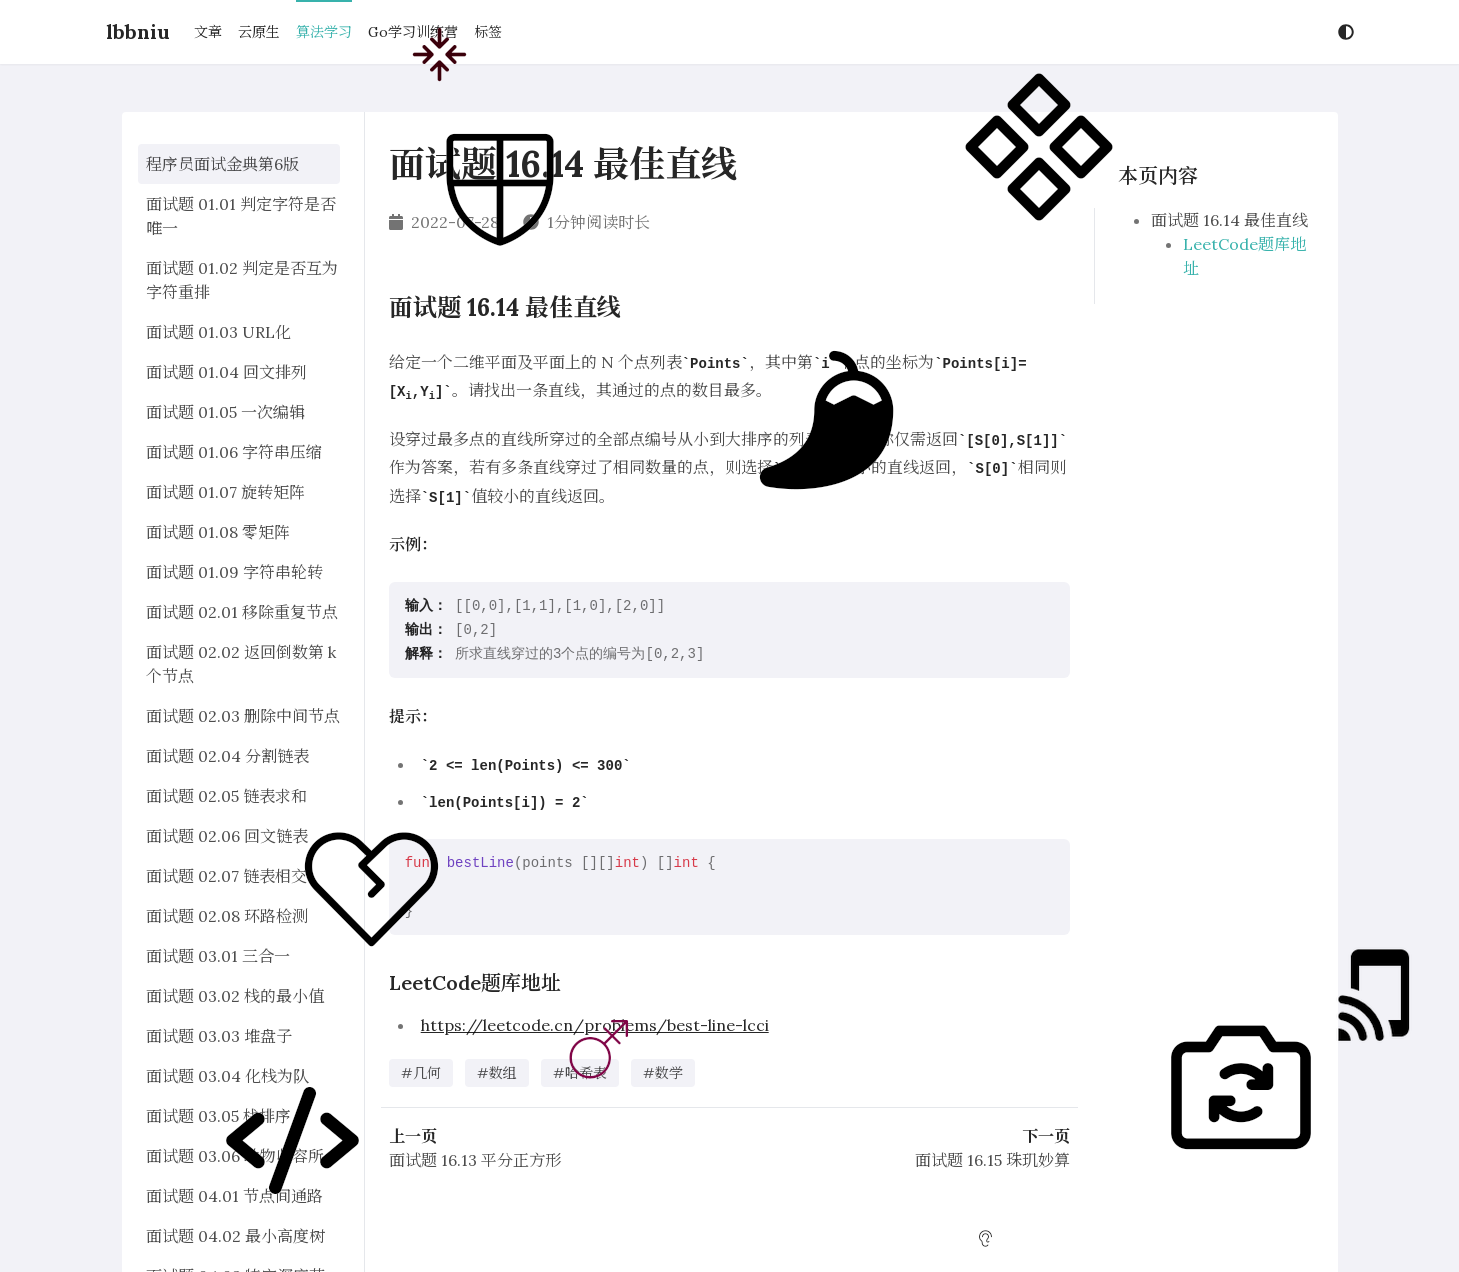  I want to click on switch between front and rear camera, so click(1241, 1090).